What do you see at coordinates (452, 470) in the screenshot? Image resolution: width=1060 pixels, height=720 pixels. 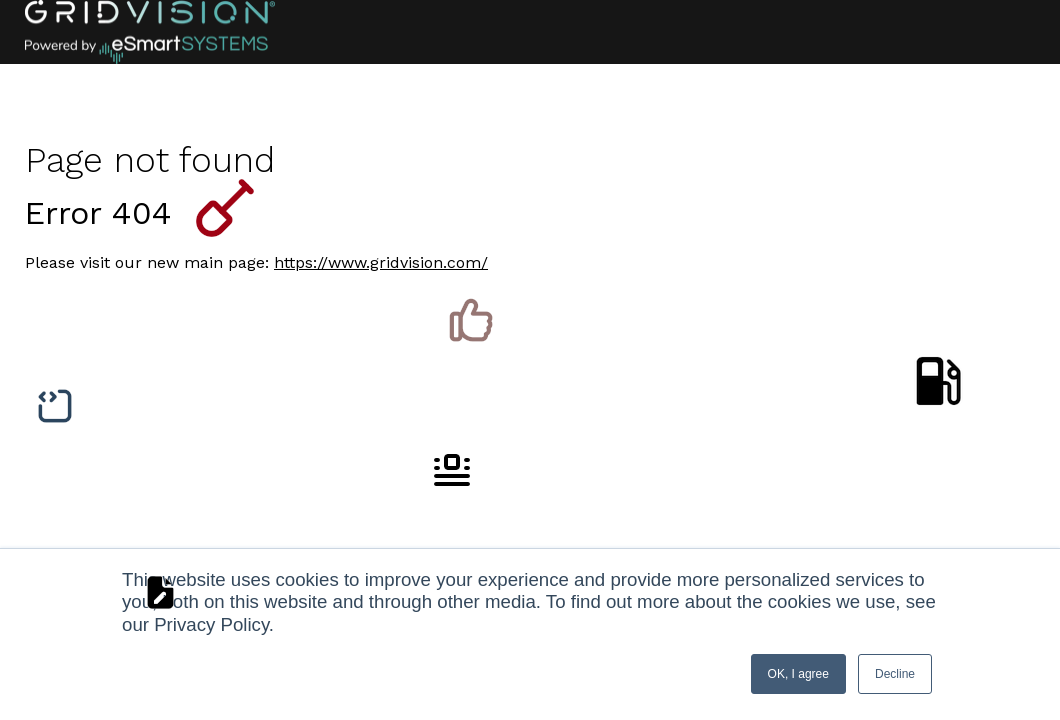 I see `center-align an element within its container` at bounding box center [452, 470].